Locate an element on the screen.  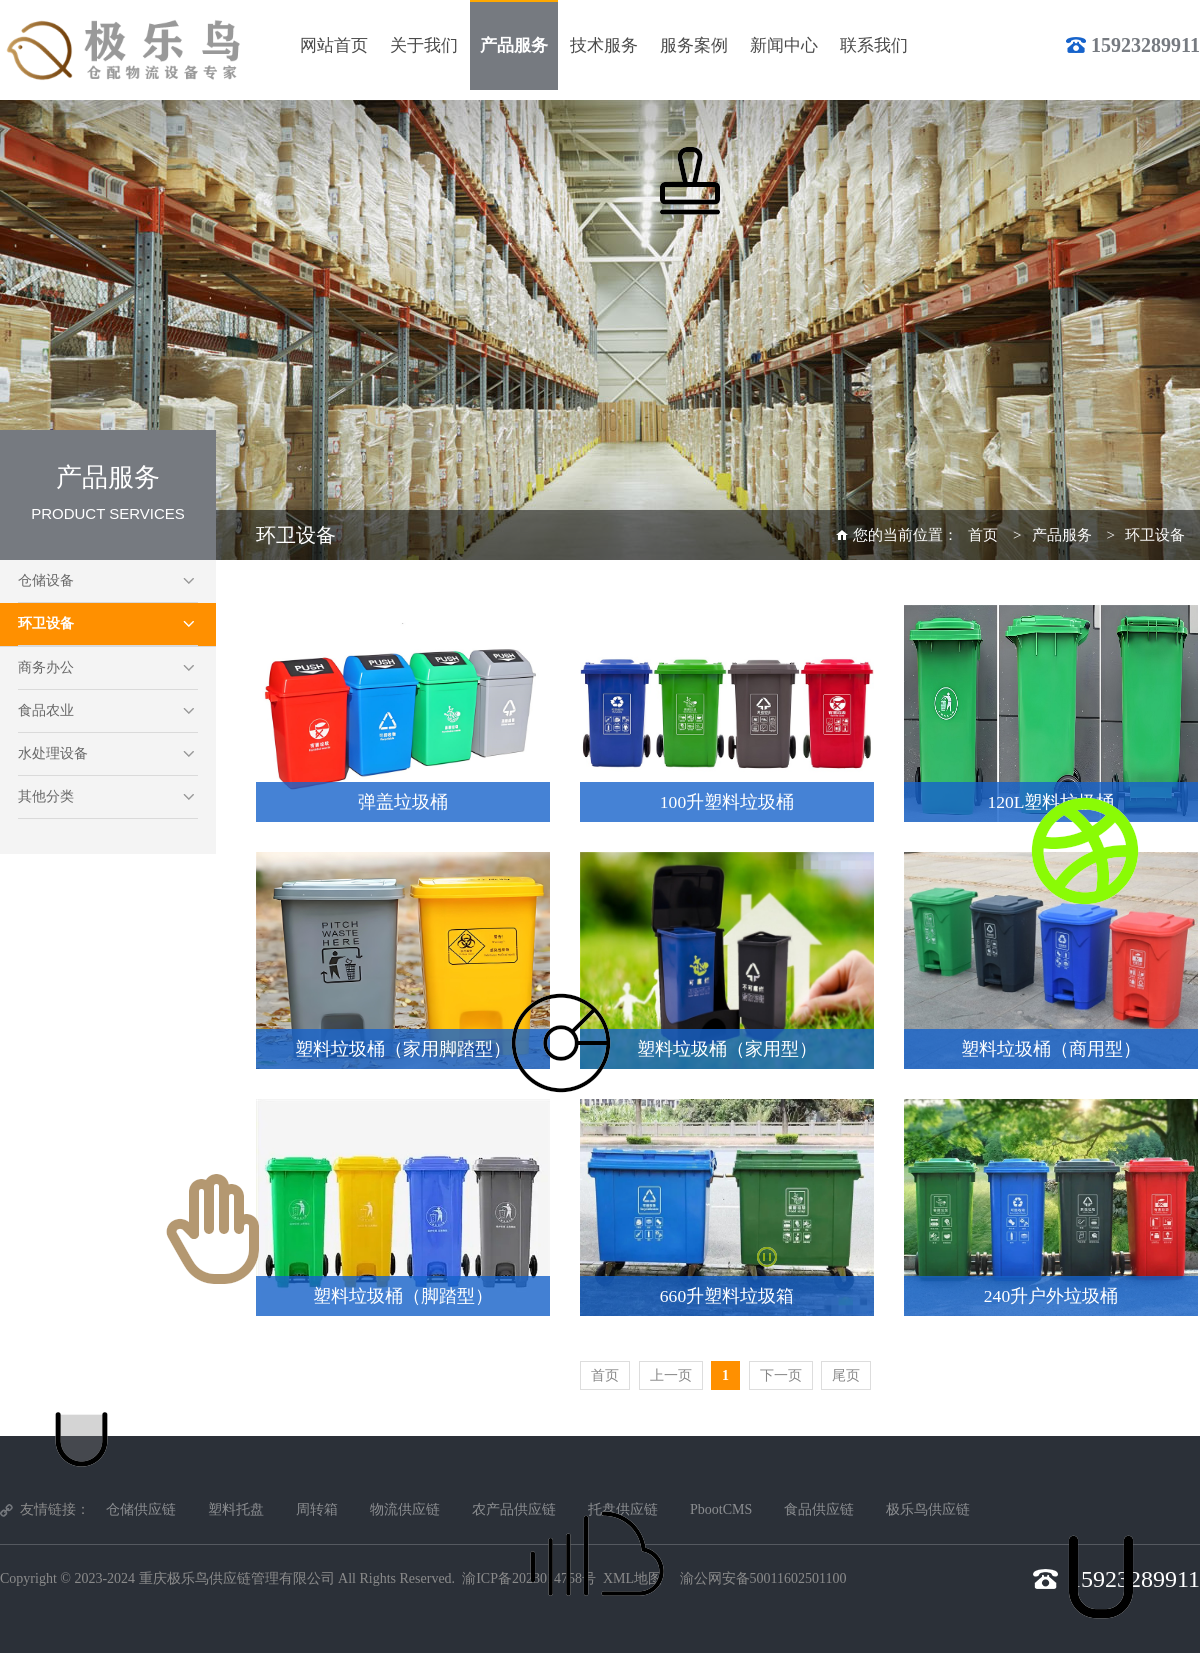
represents the letter U in text or keyboard input is located at coordinates (1101, 1577).